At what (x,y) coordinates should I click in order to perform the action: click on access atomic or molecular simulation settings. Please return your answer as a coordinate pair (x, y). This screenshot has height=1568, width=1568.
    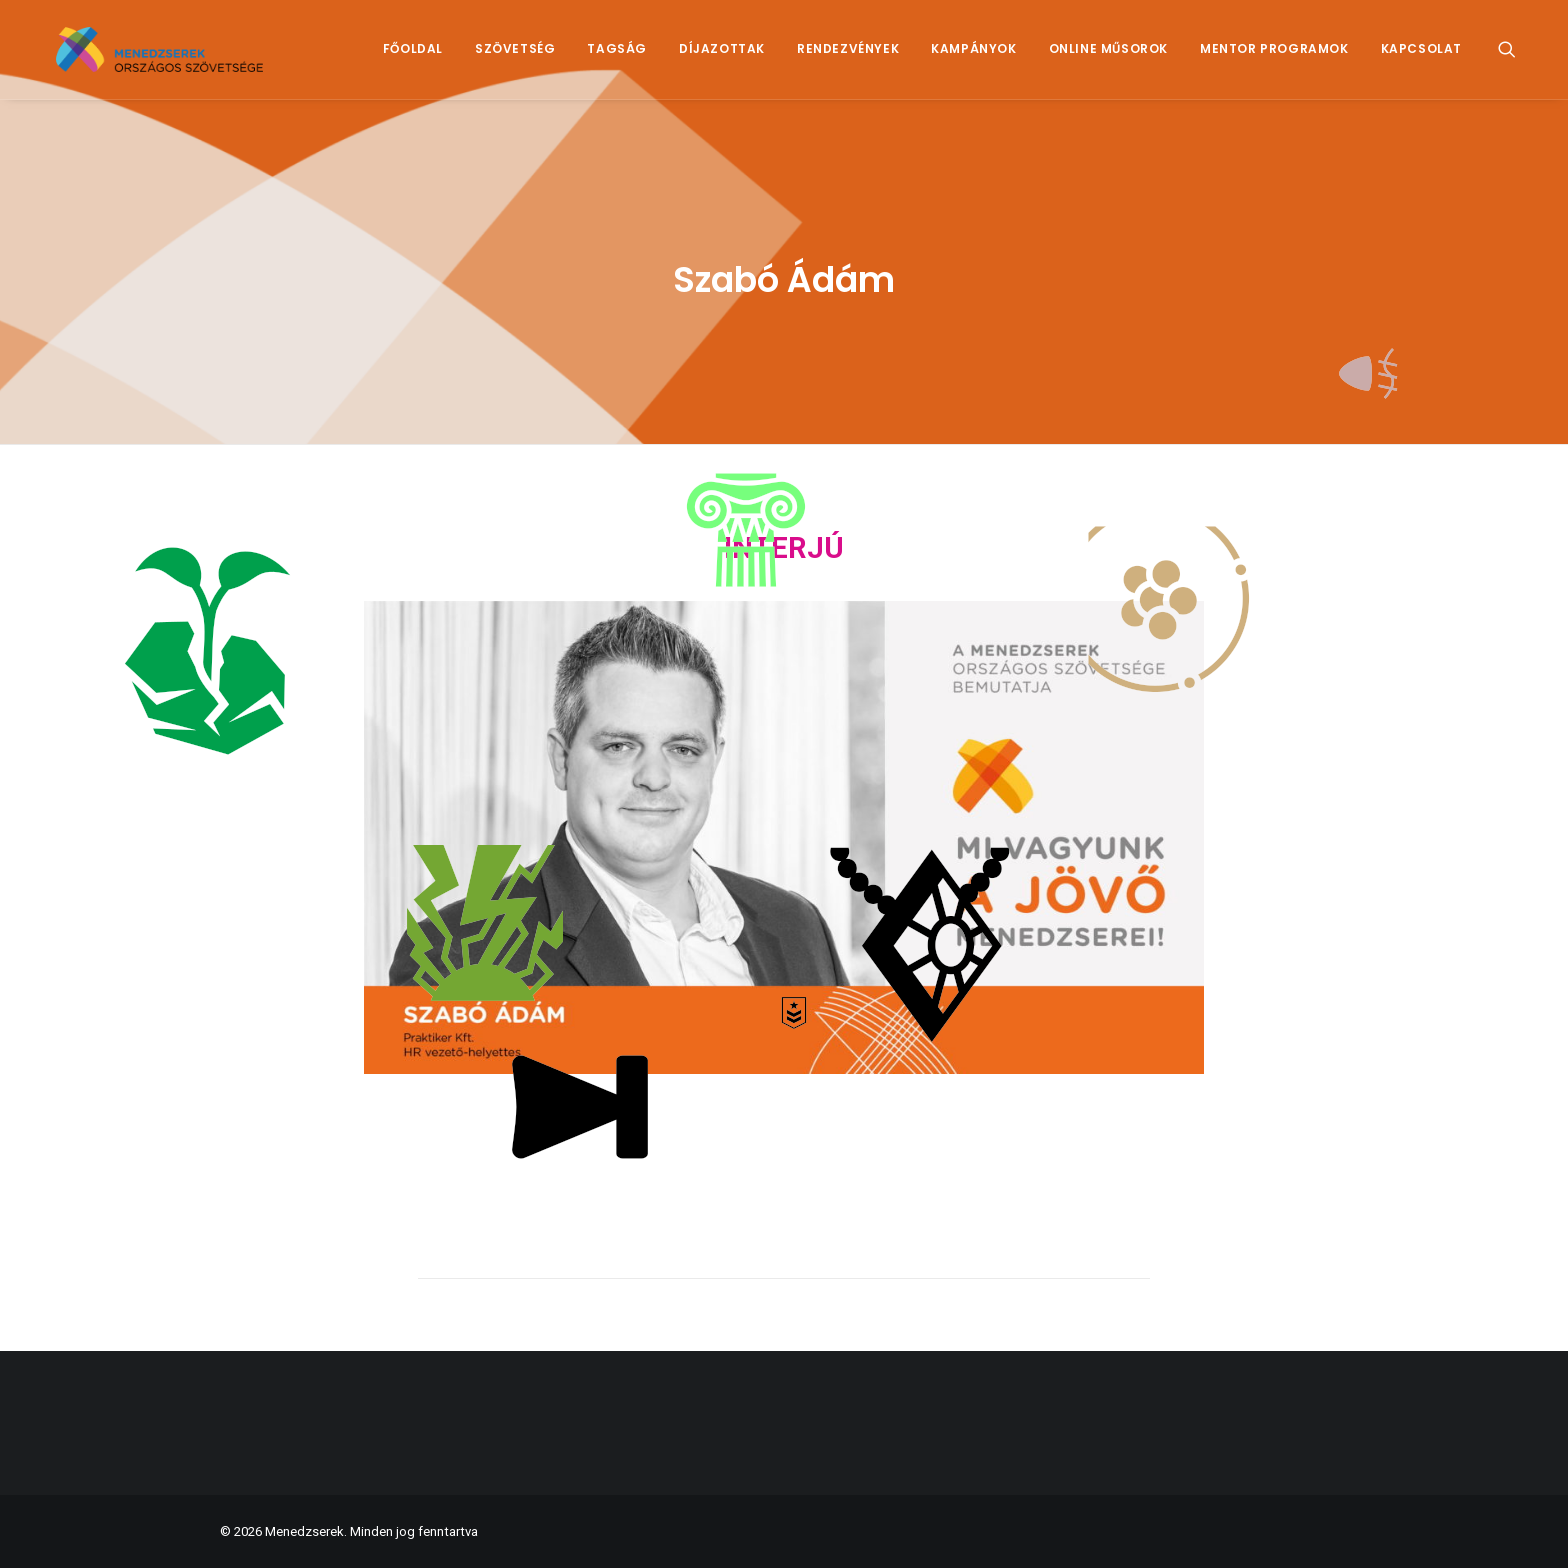
    Looking at the image, I should click on (1172, 610).